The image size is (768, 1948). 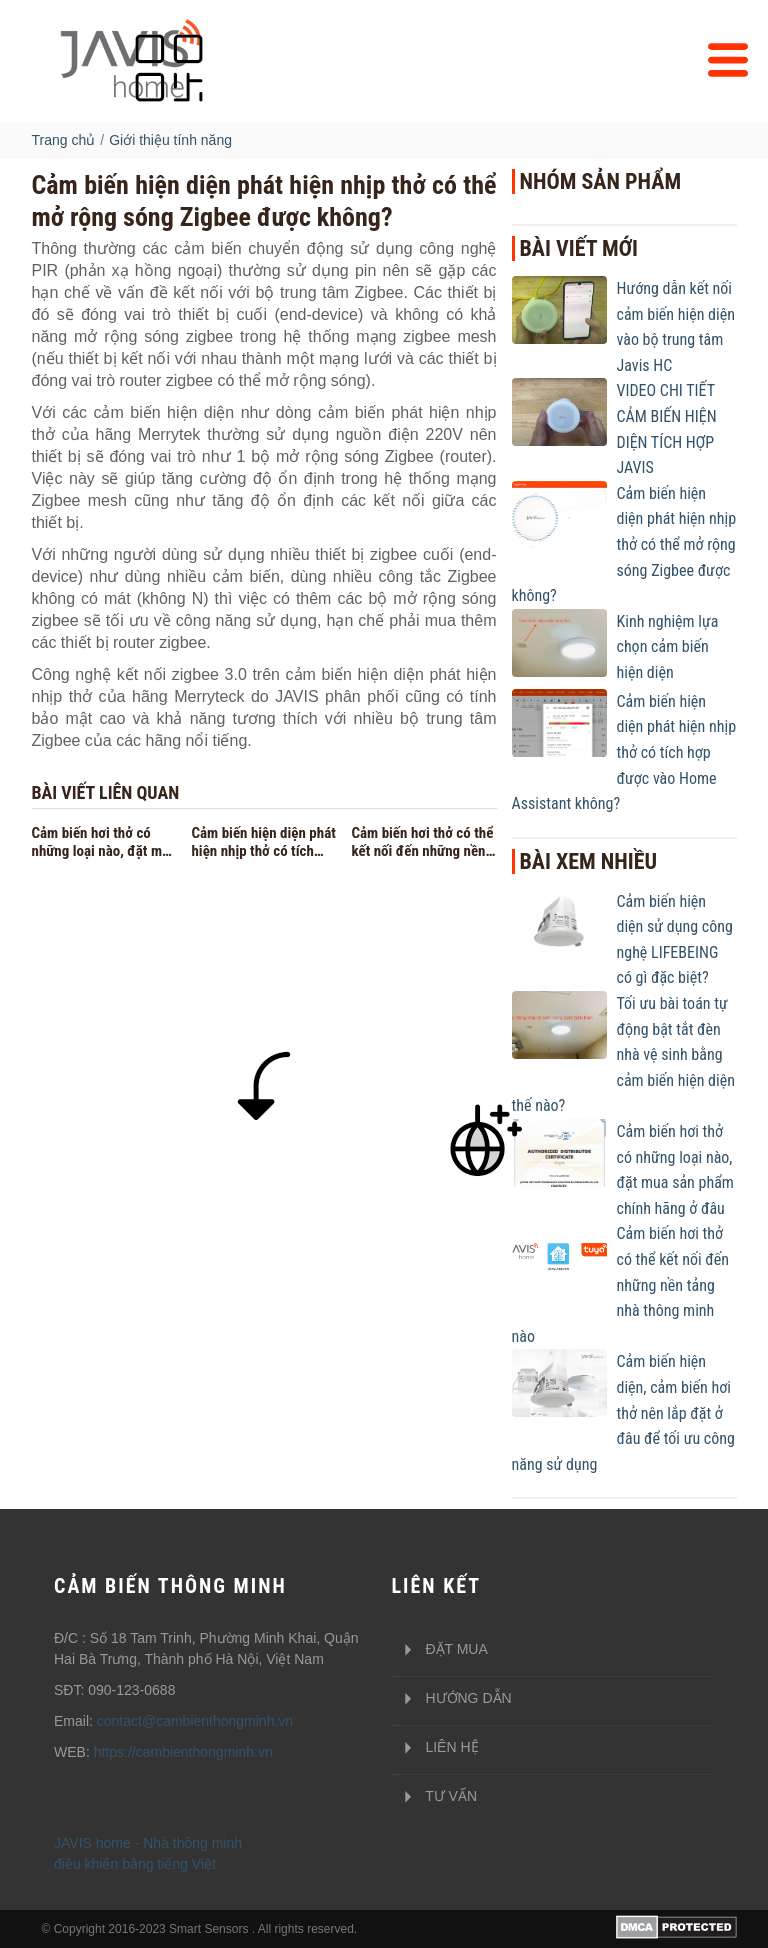 What do you see at coordinates (482, 1141) in the screenshot?
I see `access party or event mode` at bounding box center [482, 1141].